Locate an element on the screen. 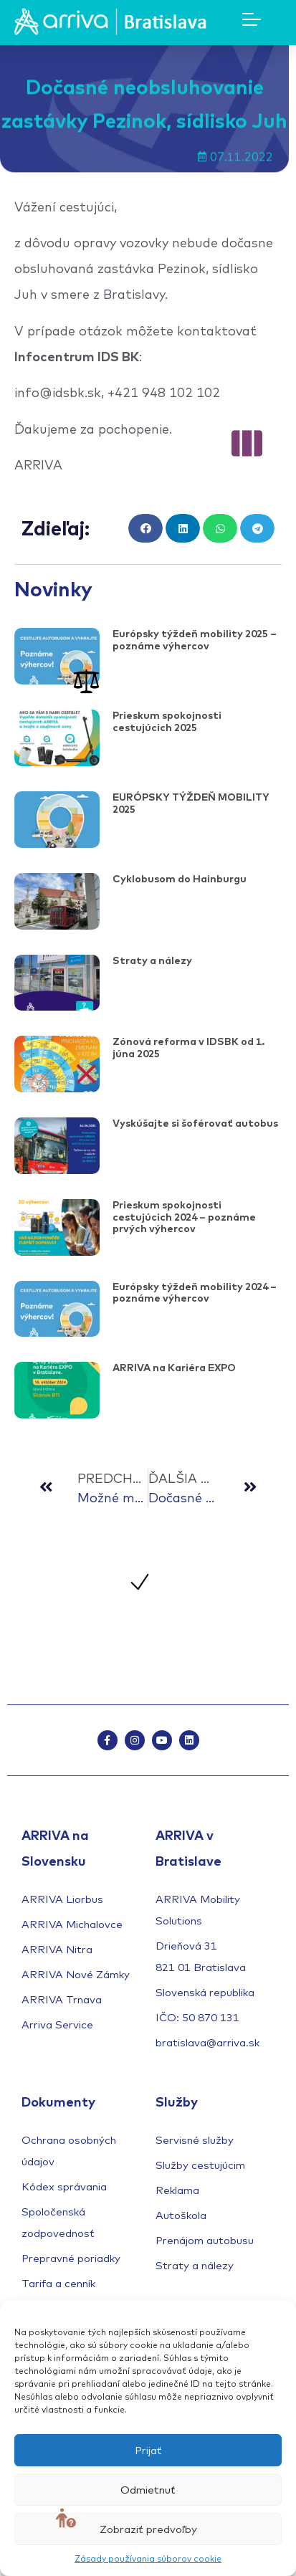 The height and width of the screenshot is (2576, 296). confirm or complete an action is located at coordinates (140, 1582).